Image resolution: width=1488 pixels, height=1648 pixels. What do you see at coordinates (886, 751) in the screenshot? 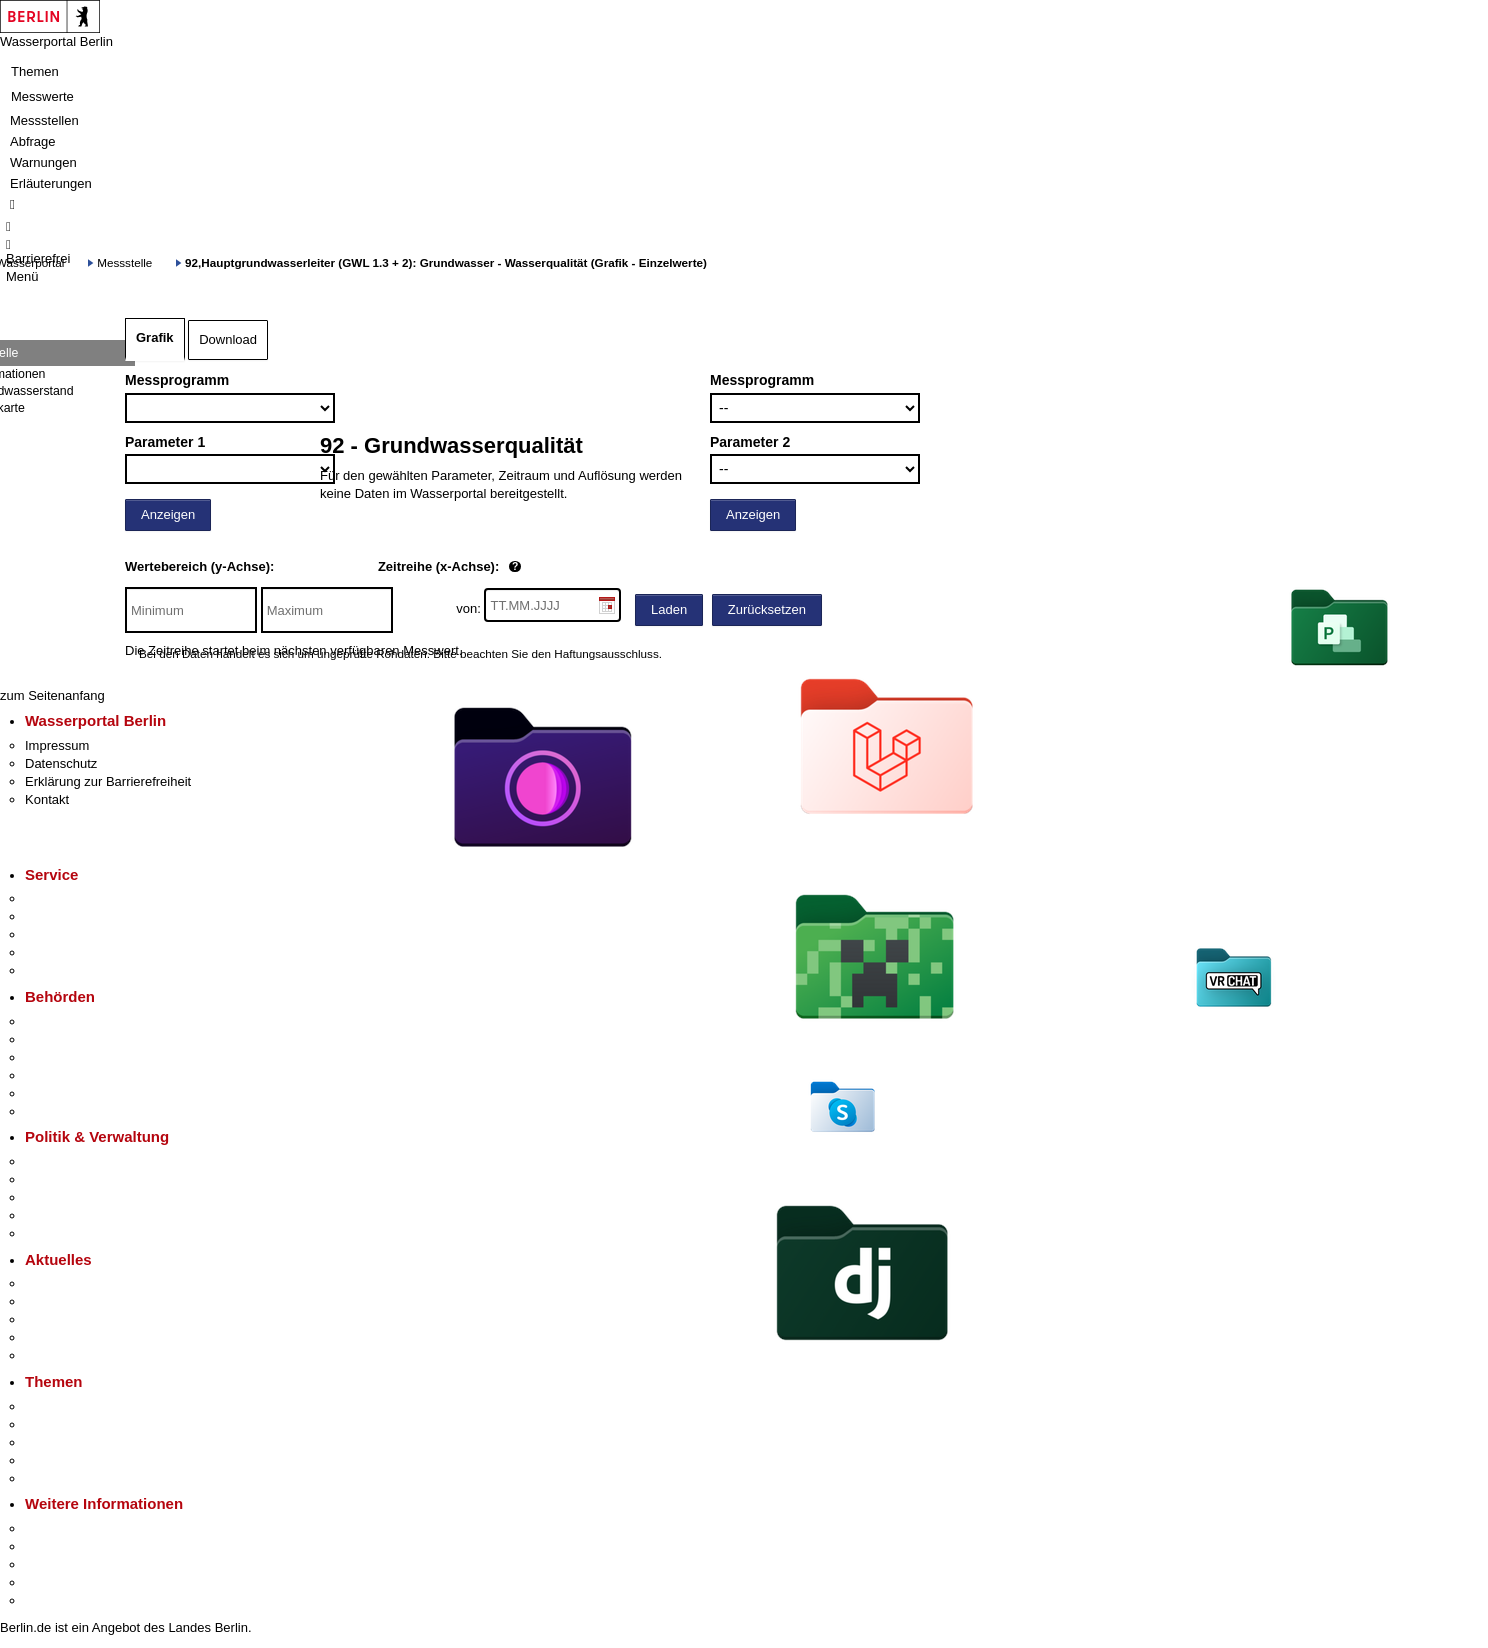
I see `laravel project folder` at bounding box center [886, 751].